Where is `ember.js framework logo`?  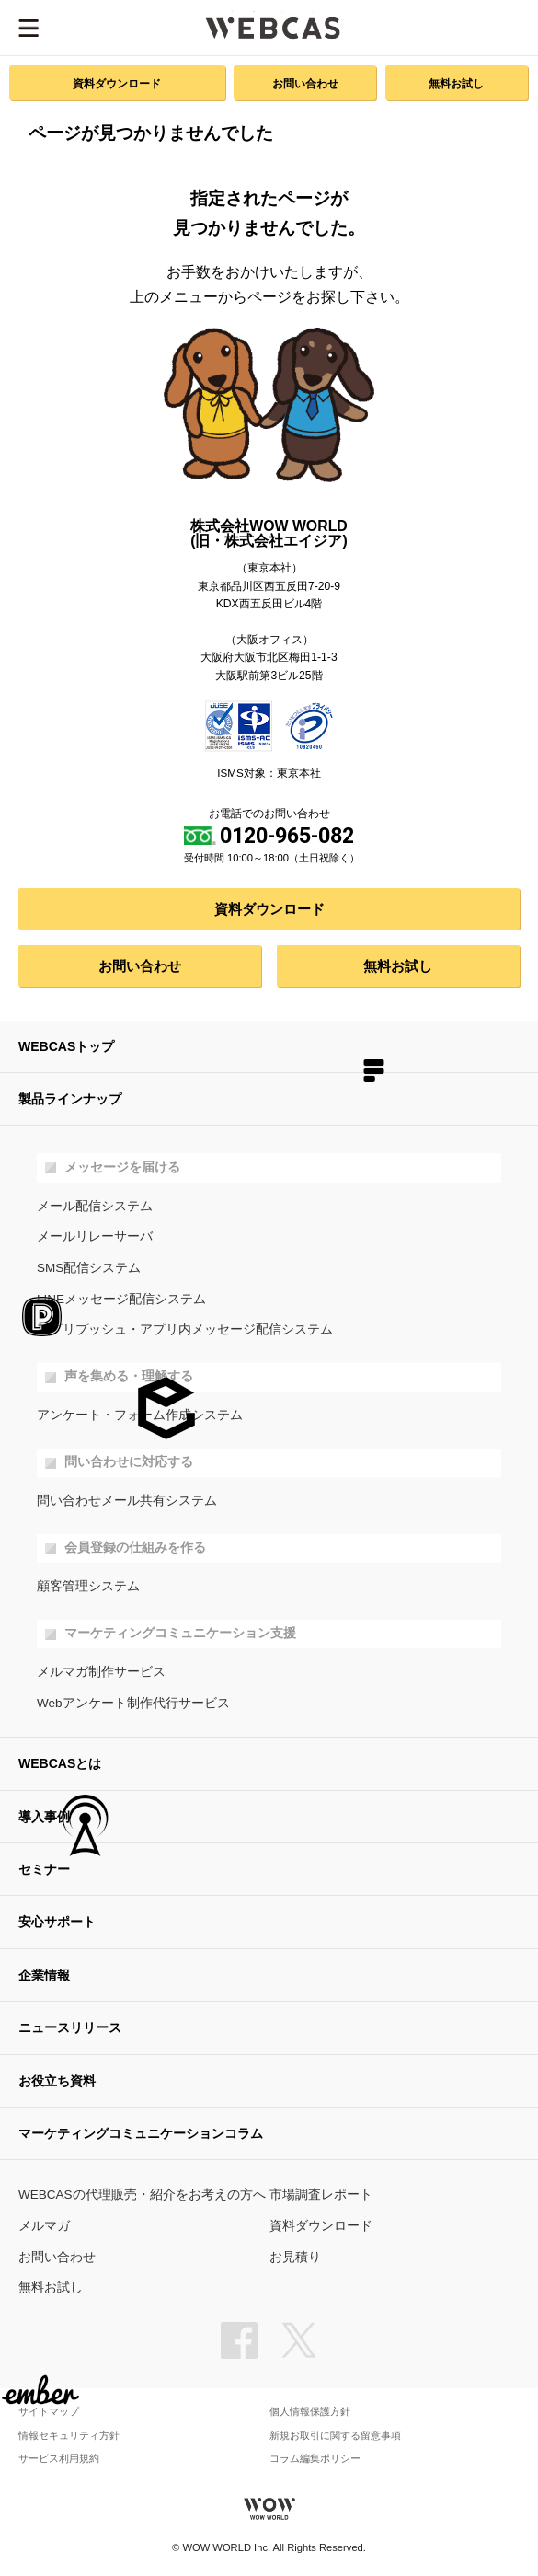
ember.js framework logo is located at coordinates (40, 2397).